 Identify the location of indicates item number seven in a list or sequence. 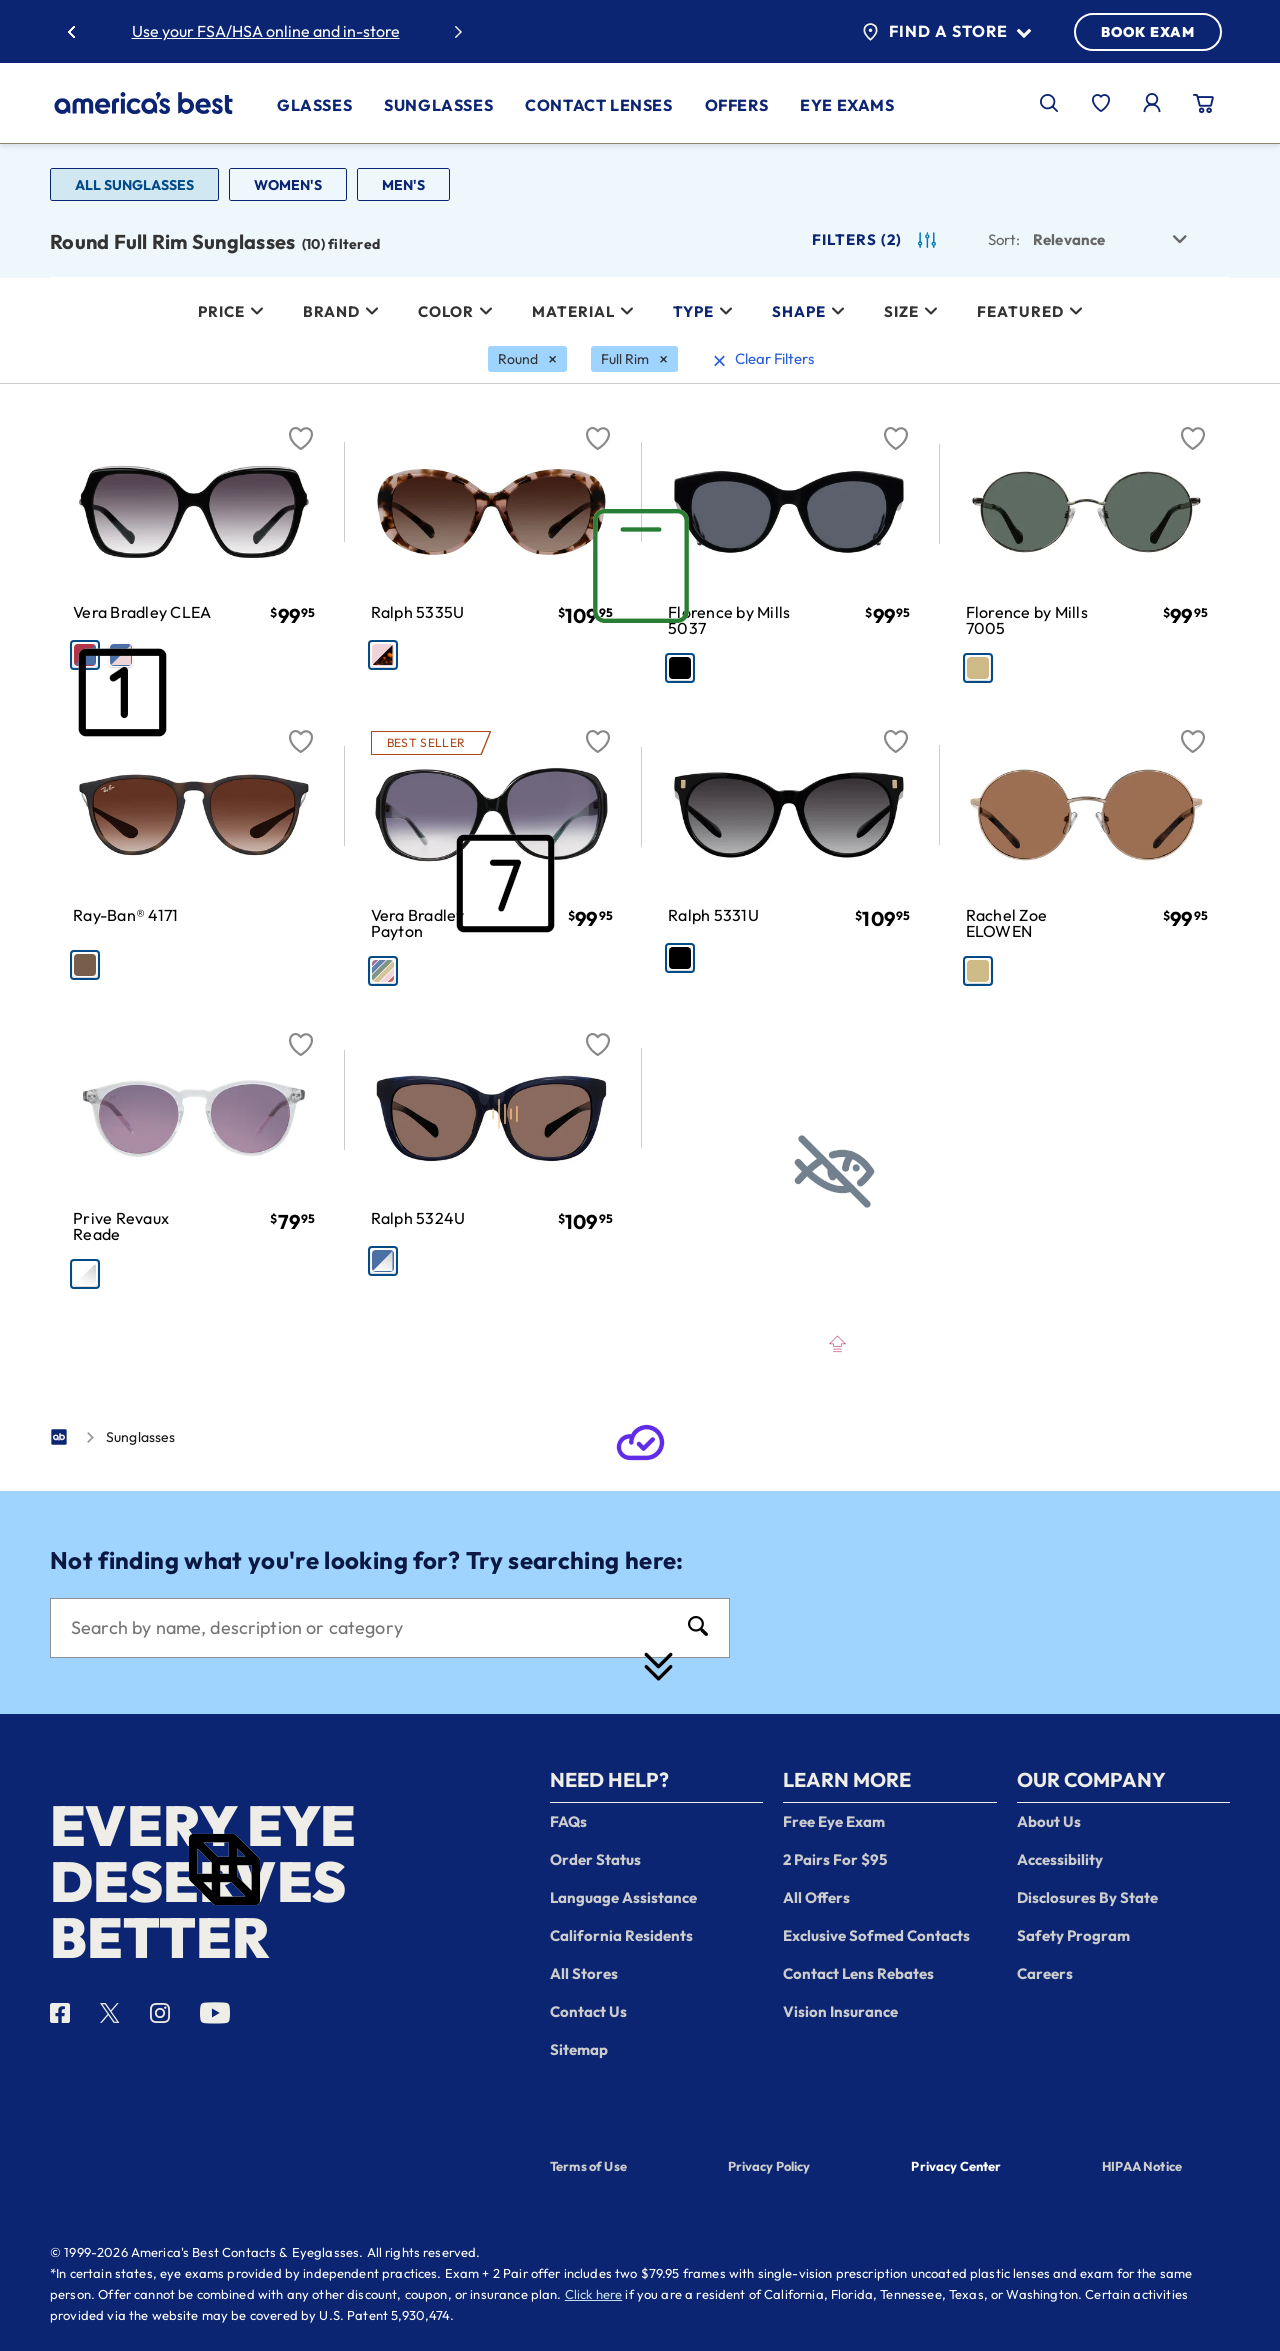
(505, 883).